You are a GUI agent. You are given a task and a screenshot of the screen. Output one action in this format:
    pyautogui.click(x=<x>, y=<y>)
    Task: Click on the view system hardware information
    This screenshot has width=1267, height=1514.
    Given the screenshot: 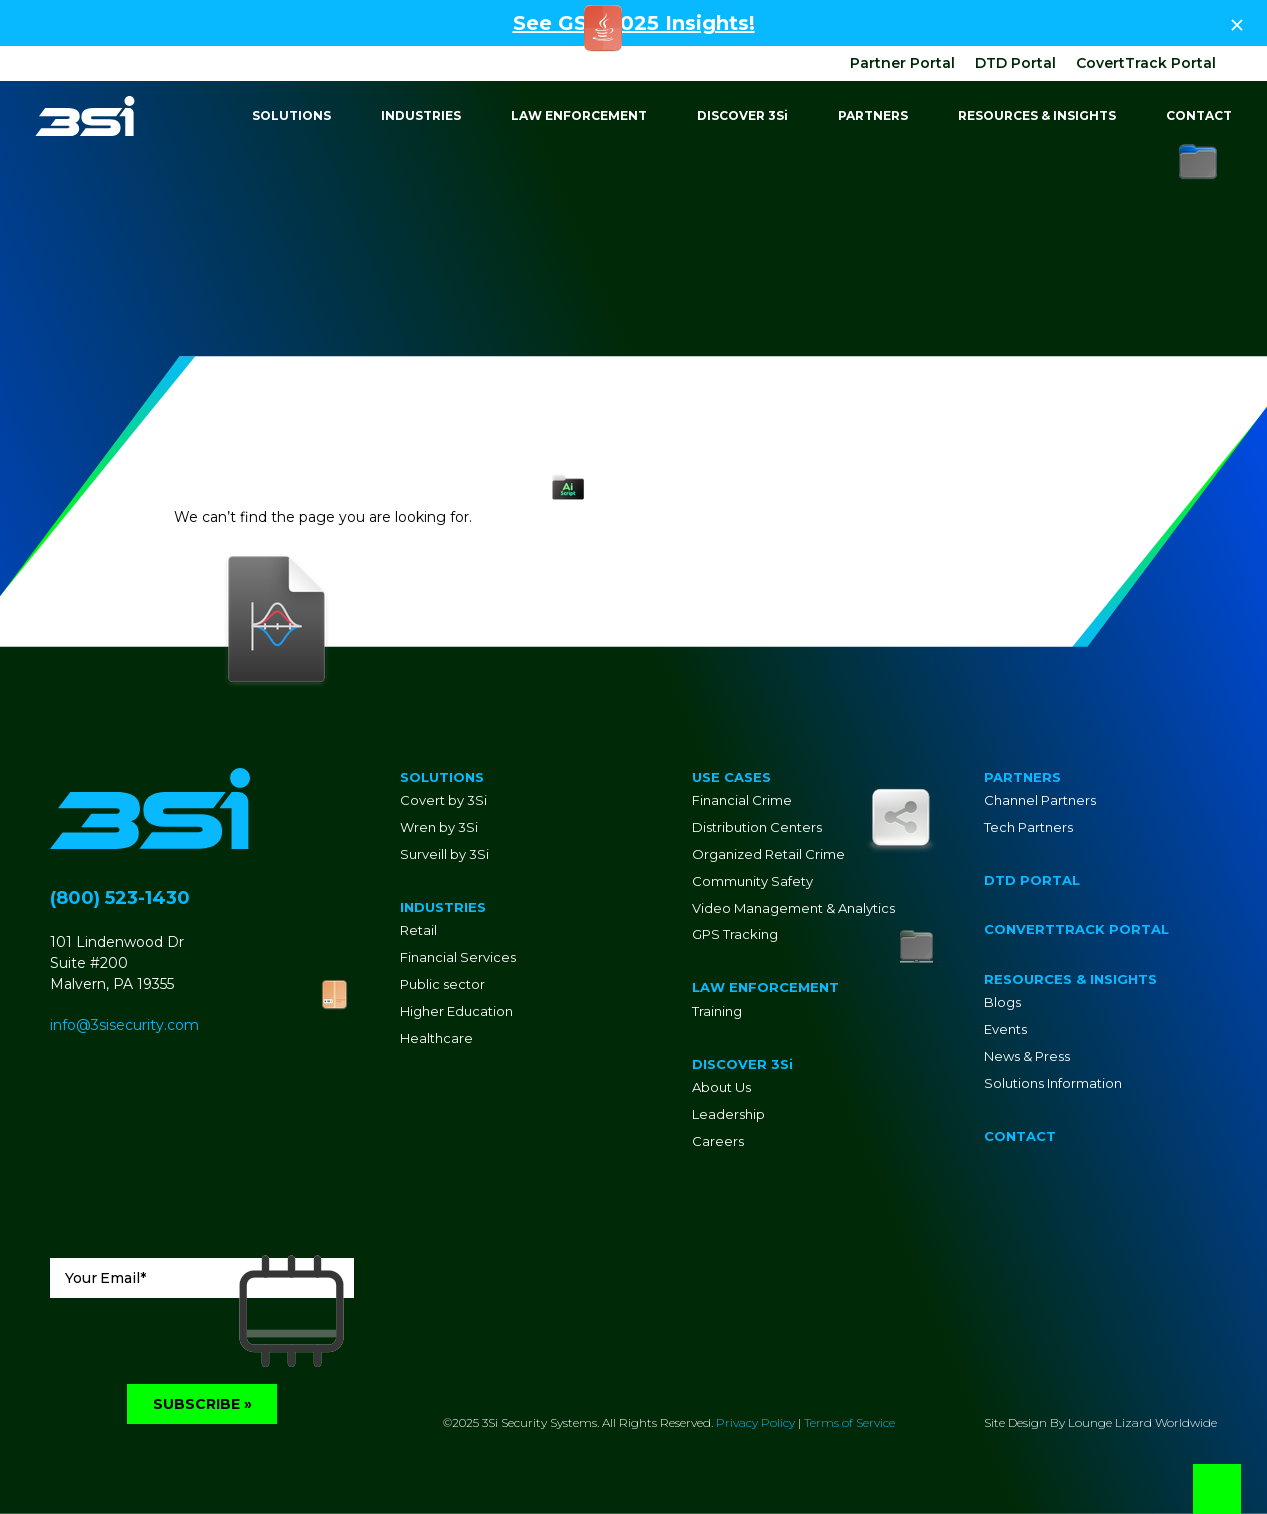 What is the action you would take?
    pyautogui.click(x=291, y=1307)
    